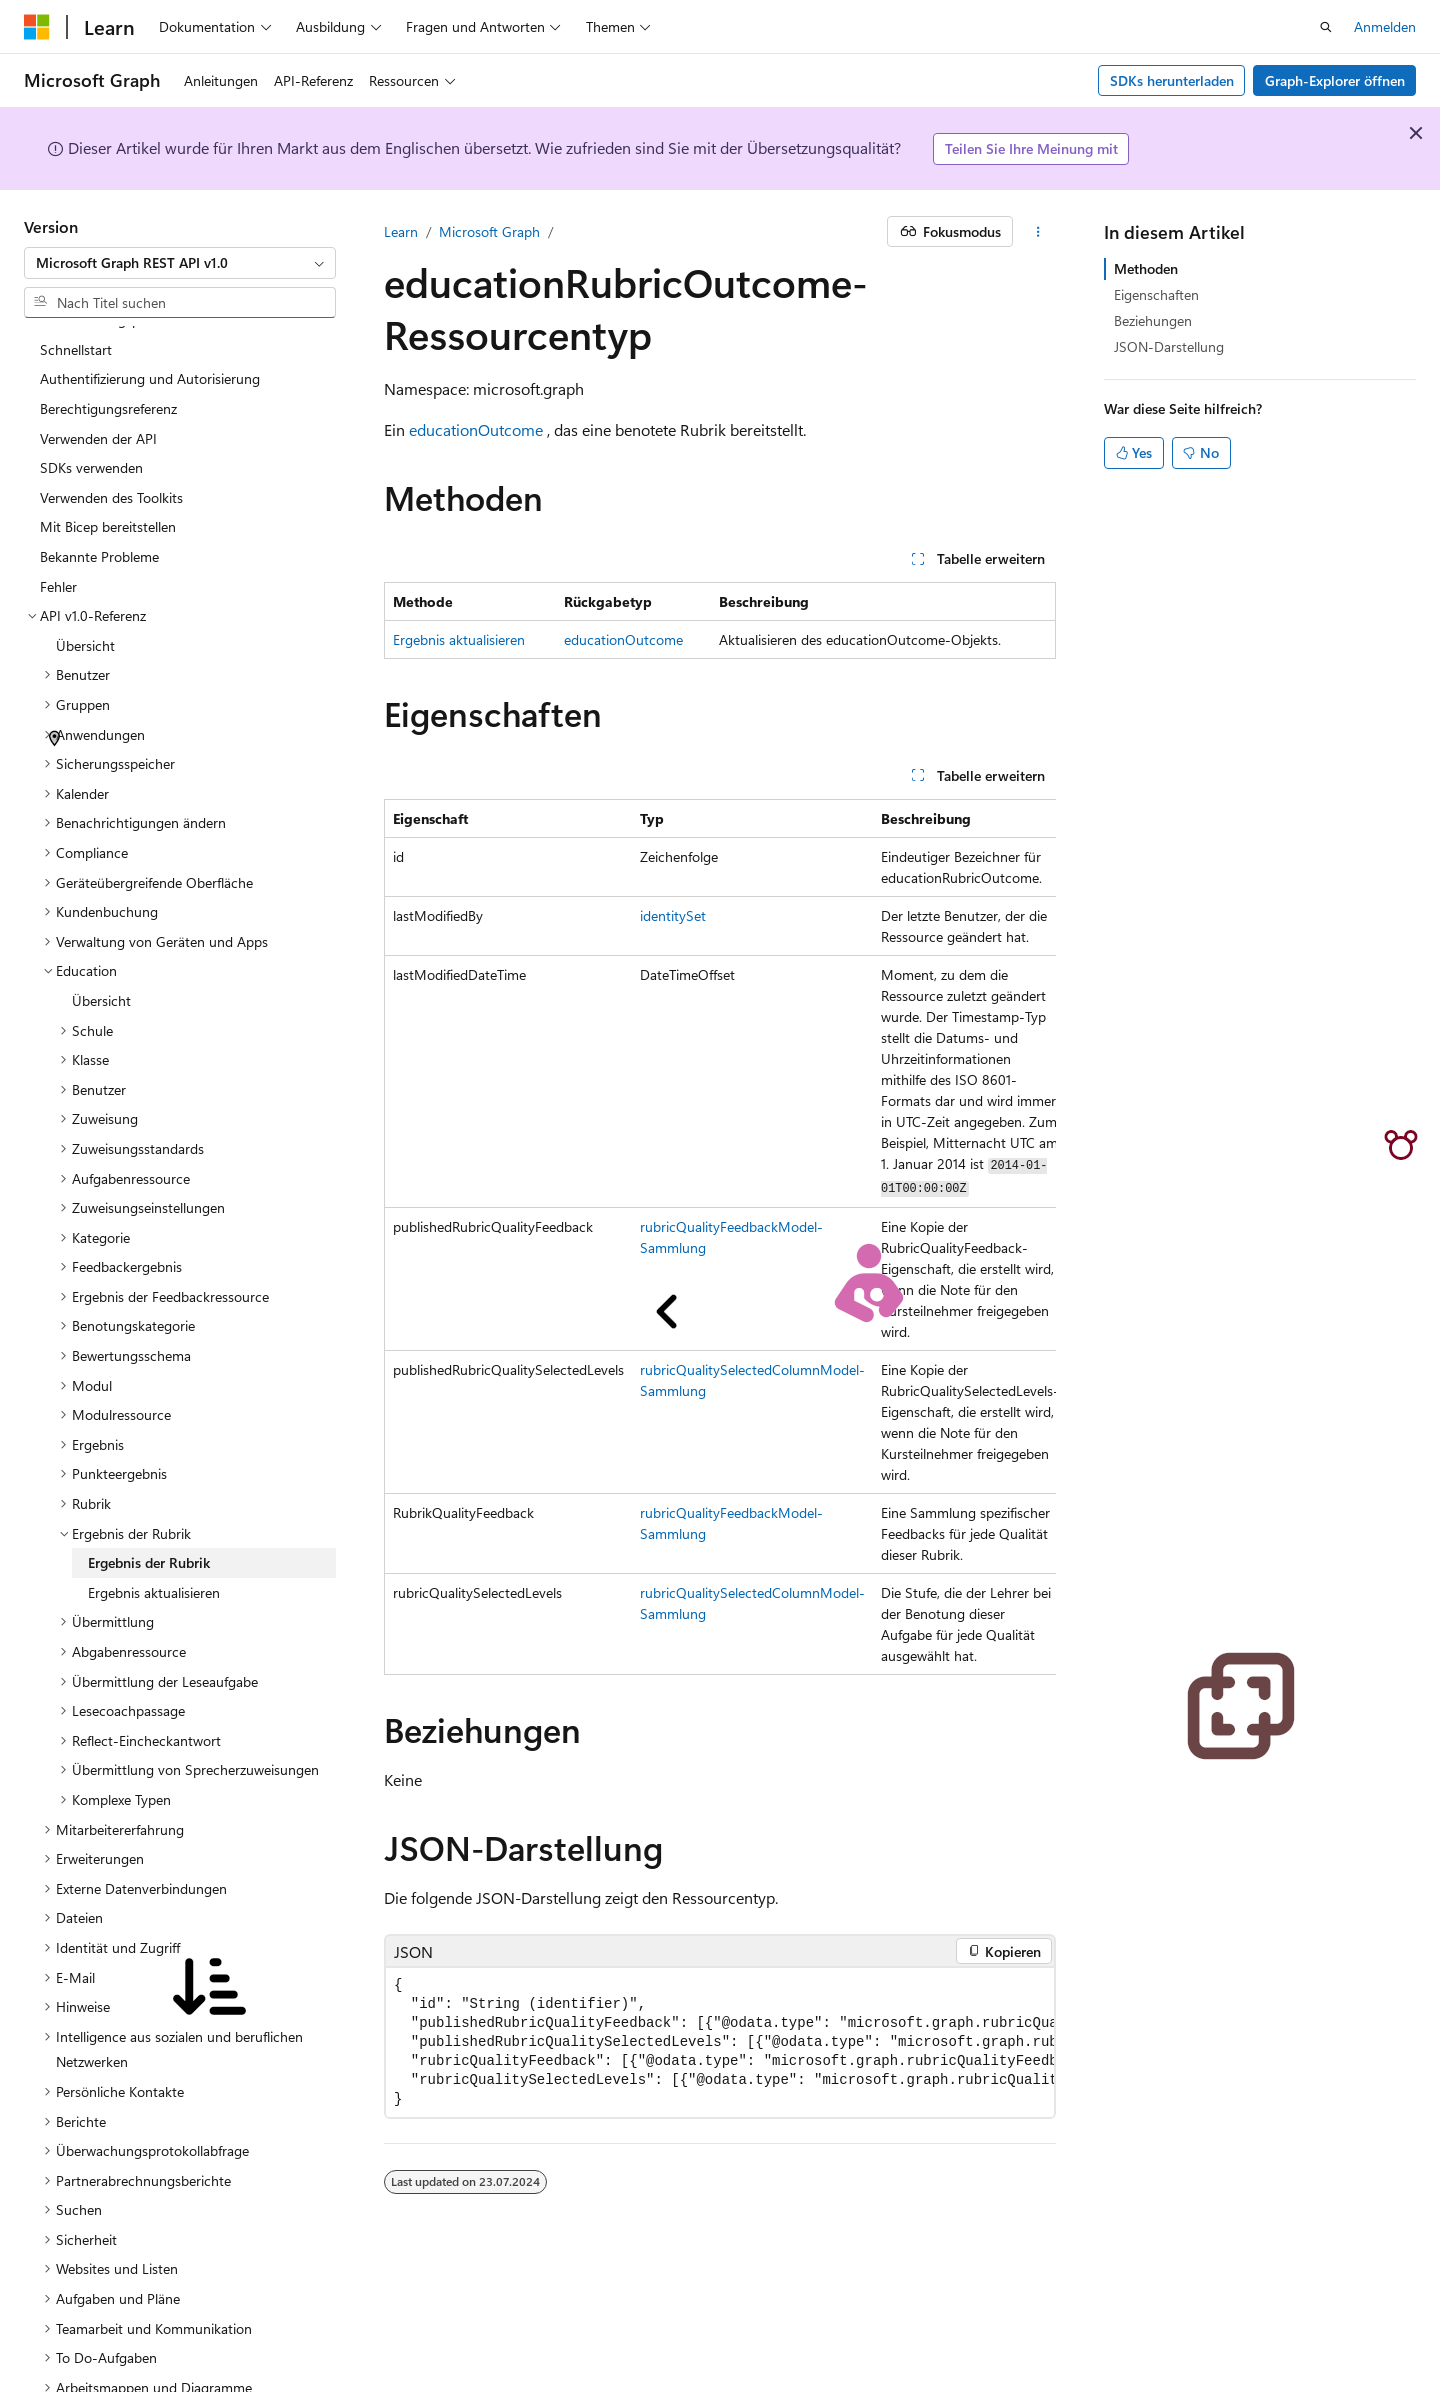 The width and height of the screenshot is (1440, 2392). I want to click on access disney-related content or apps, so click(1401, 1145).